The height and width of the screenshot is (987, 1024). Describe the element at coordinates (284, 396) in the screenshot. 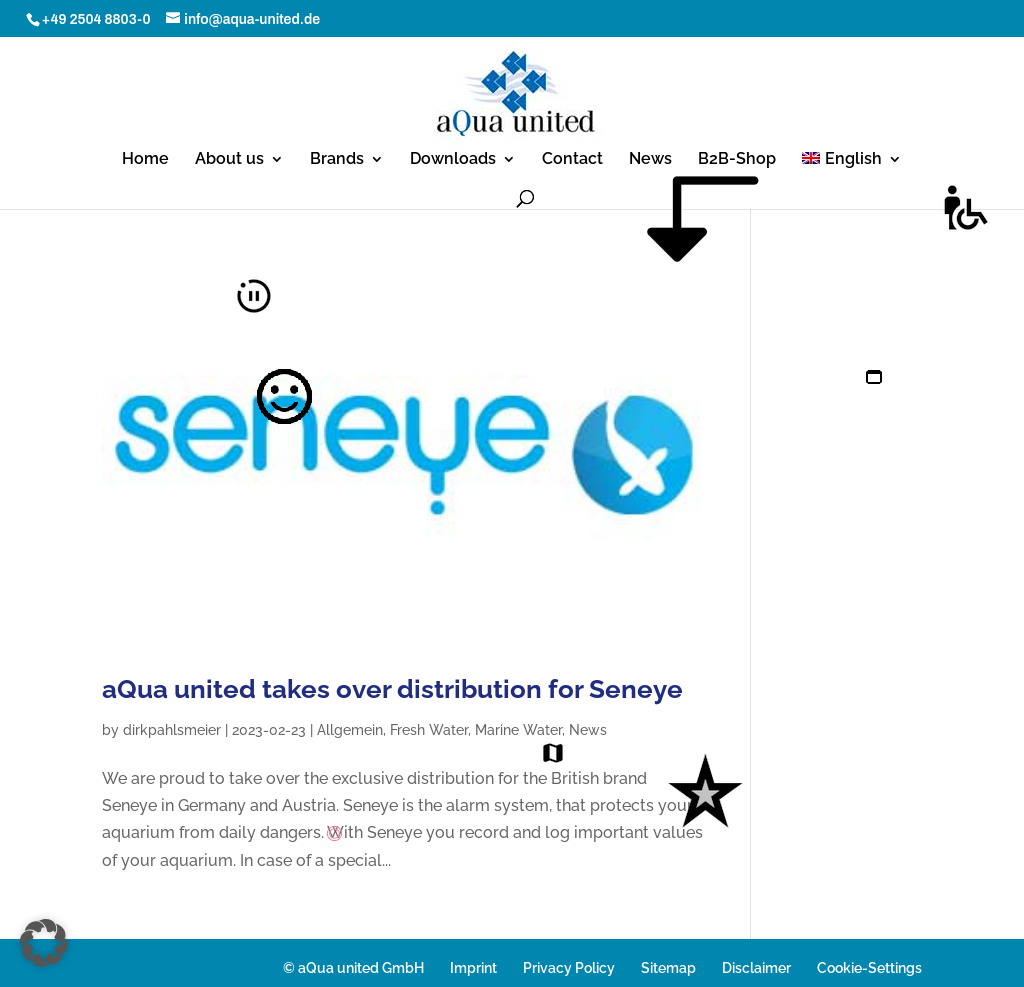

I see `rate your experience with a positive reaction` at that location.